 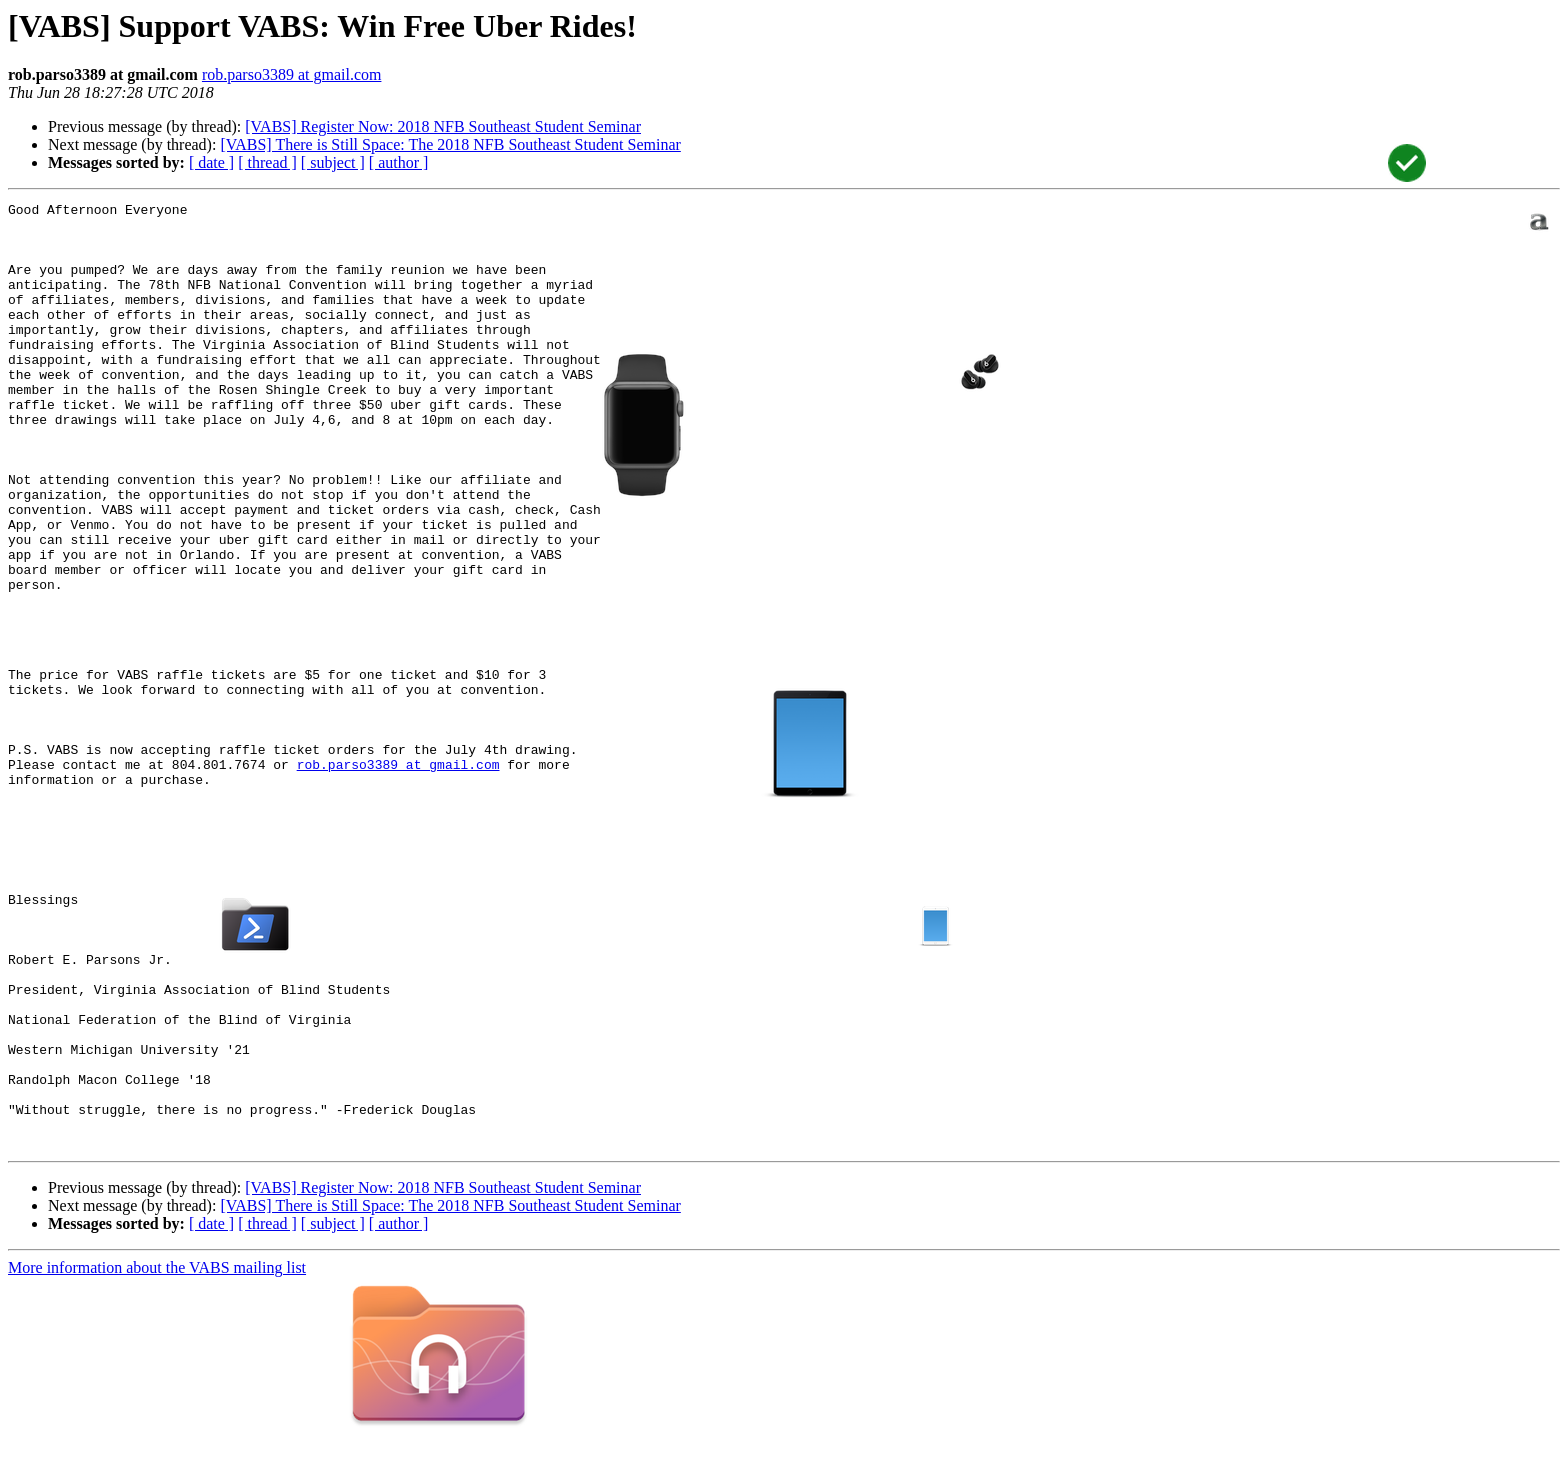 I want to click on apple watch device icon, so click(x=642, y=425).